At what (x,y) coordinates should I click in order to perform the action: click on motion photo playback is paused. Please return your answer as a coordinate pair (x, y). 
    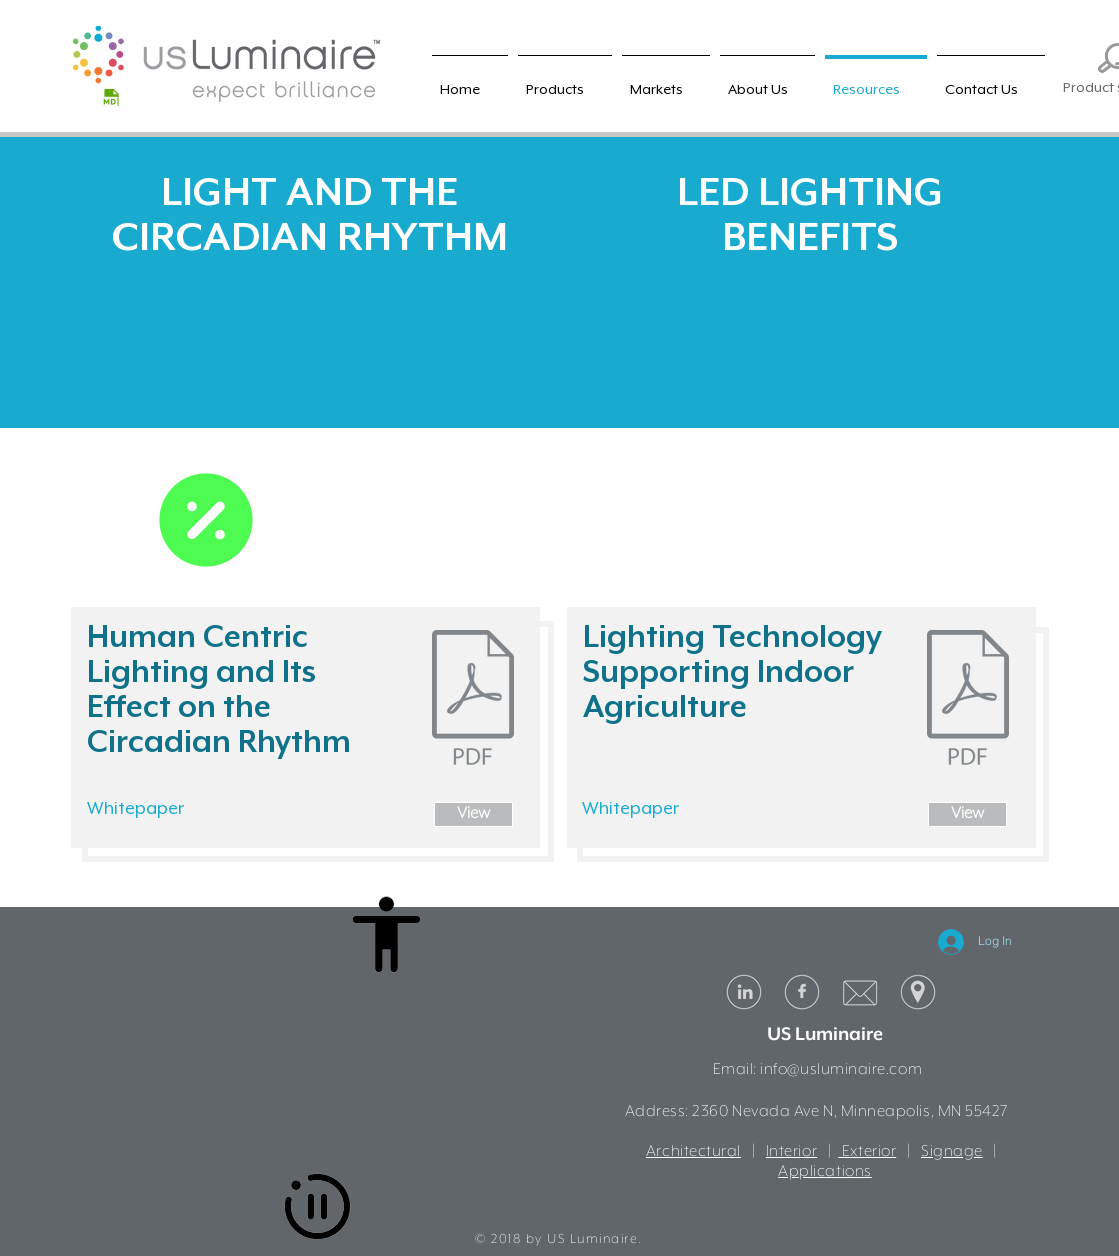
    Looking at the image, I should click on (317, 1206).